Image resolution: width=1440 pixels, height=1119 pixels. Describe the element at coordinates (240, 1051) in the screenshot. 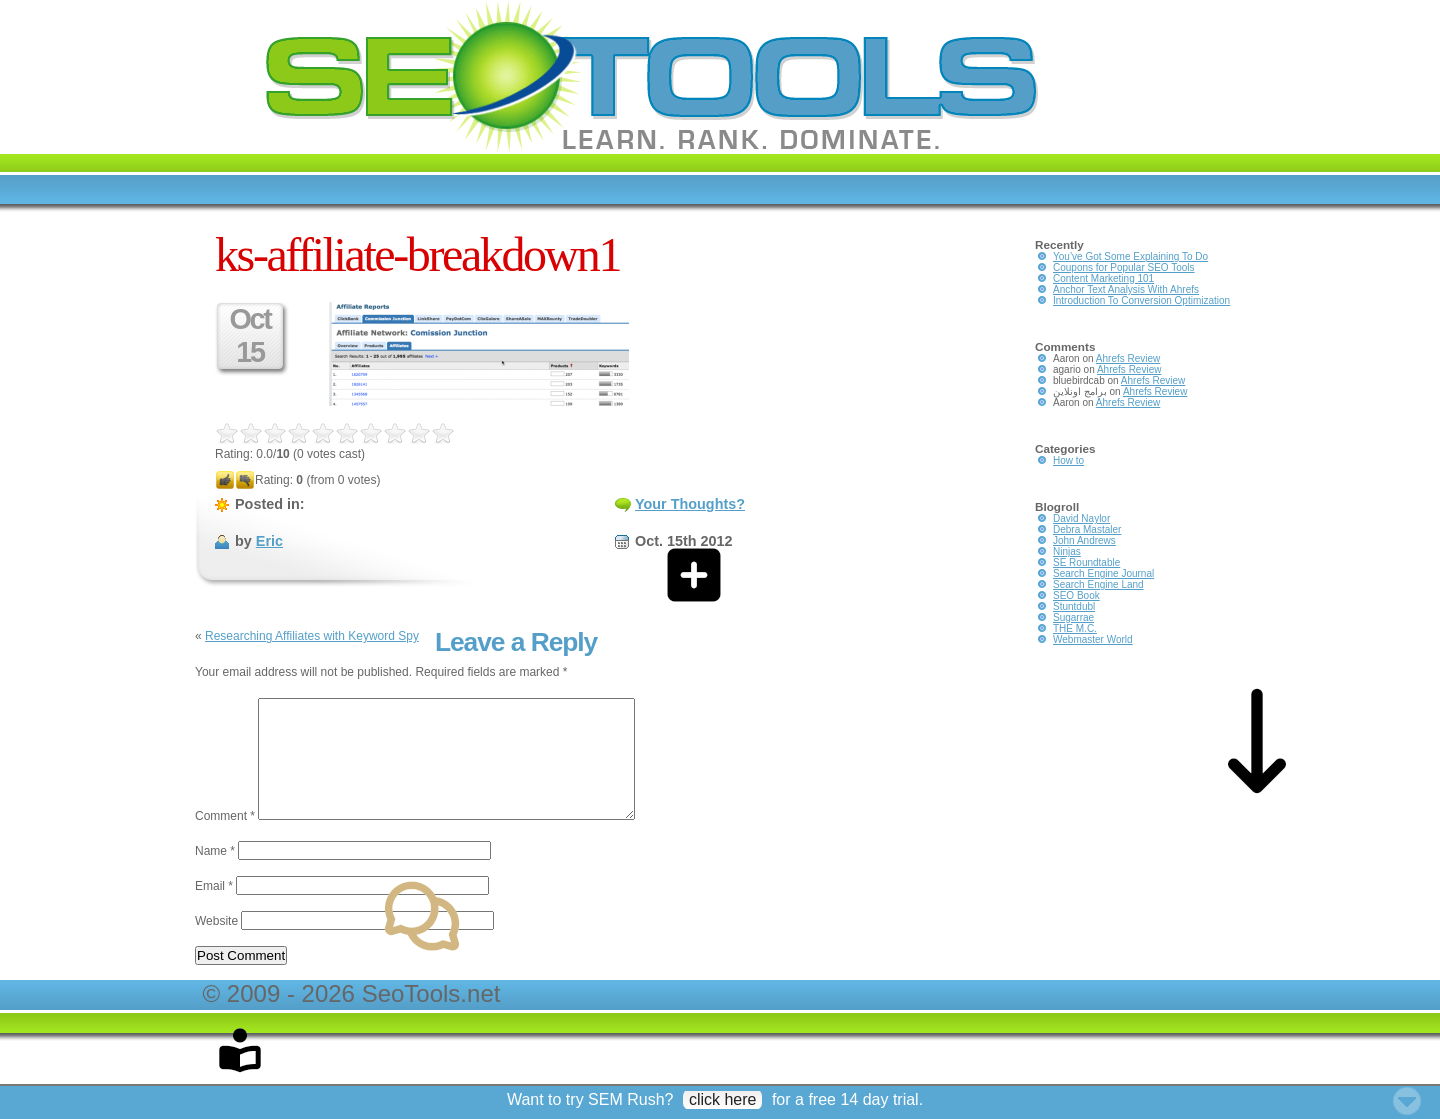

I see `open reading mode or e-reader view` at that location.